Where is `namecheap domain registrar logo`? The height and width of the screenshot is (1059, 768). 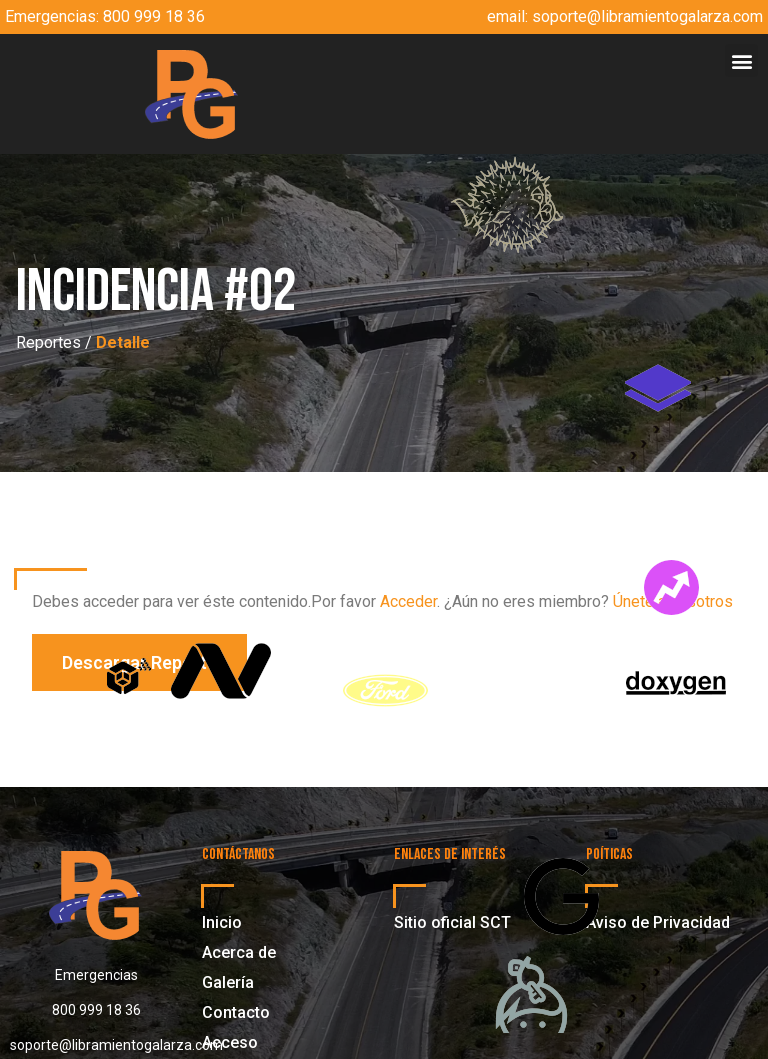
namecheap domain registrar logo is located at coordinates (221, 671).